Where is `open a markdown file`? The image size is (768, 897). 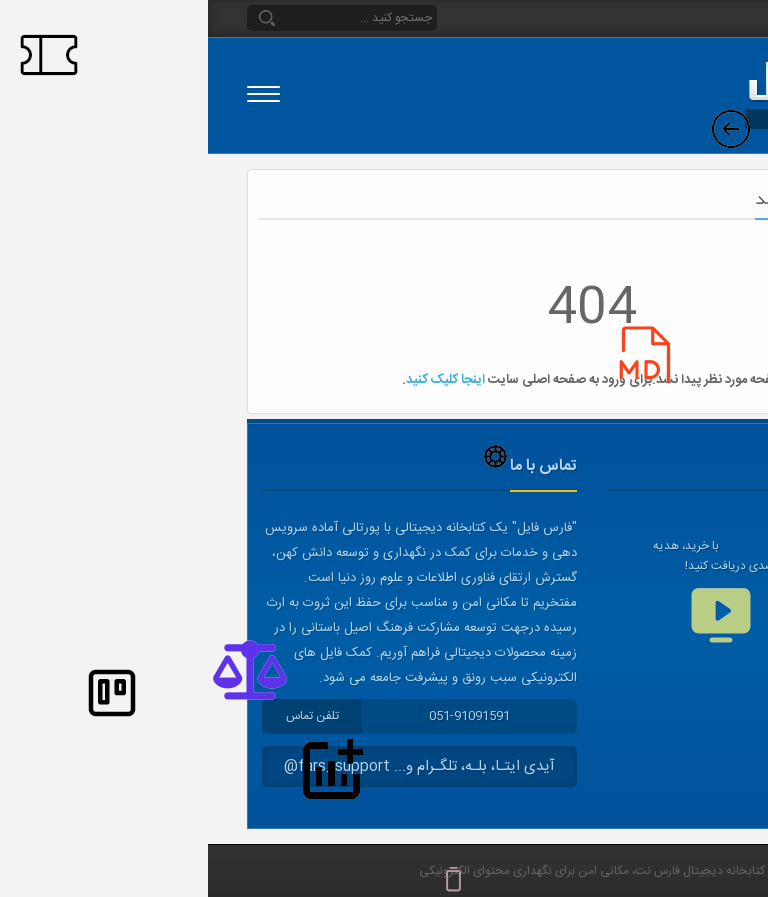 open a markdown file is located at coordinates (646, 355).